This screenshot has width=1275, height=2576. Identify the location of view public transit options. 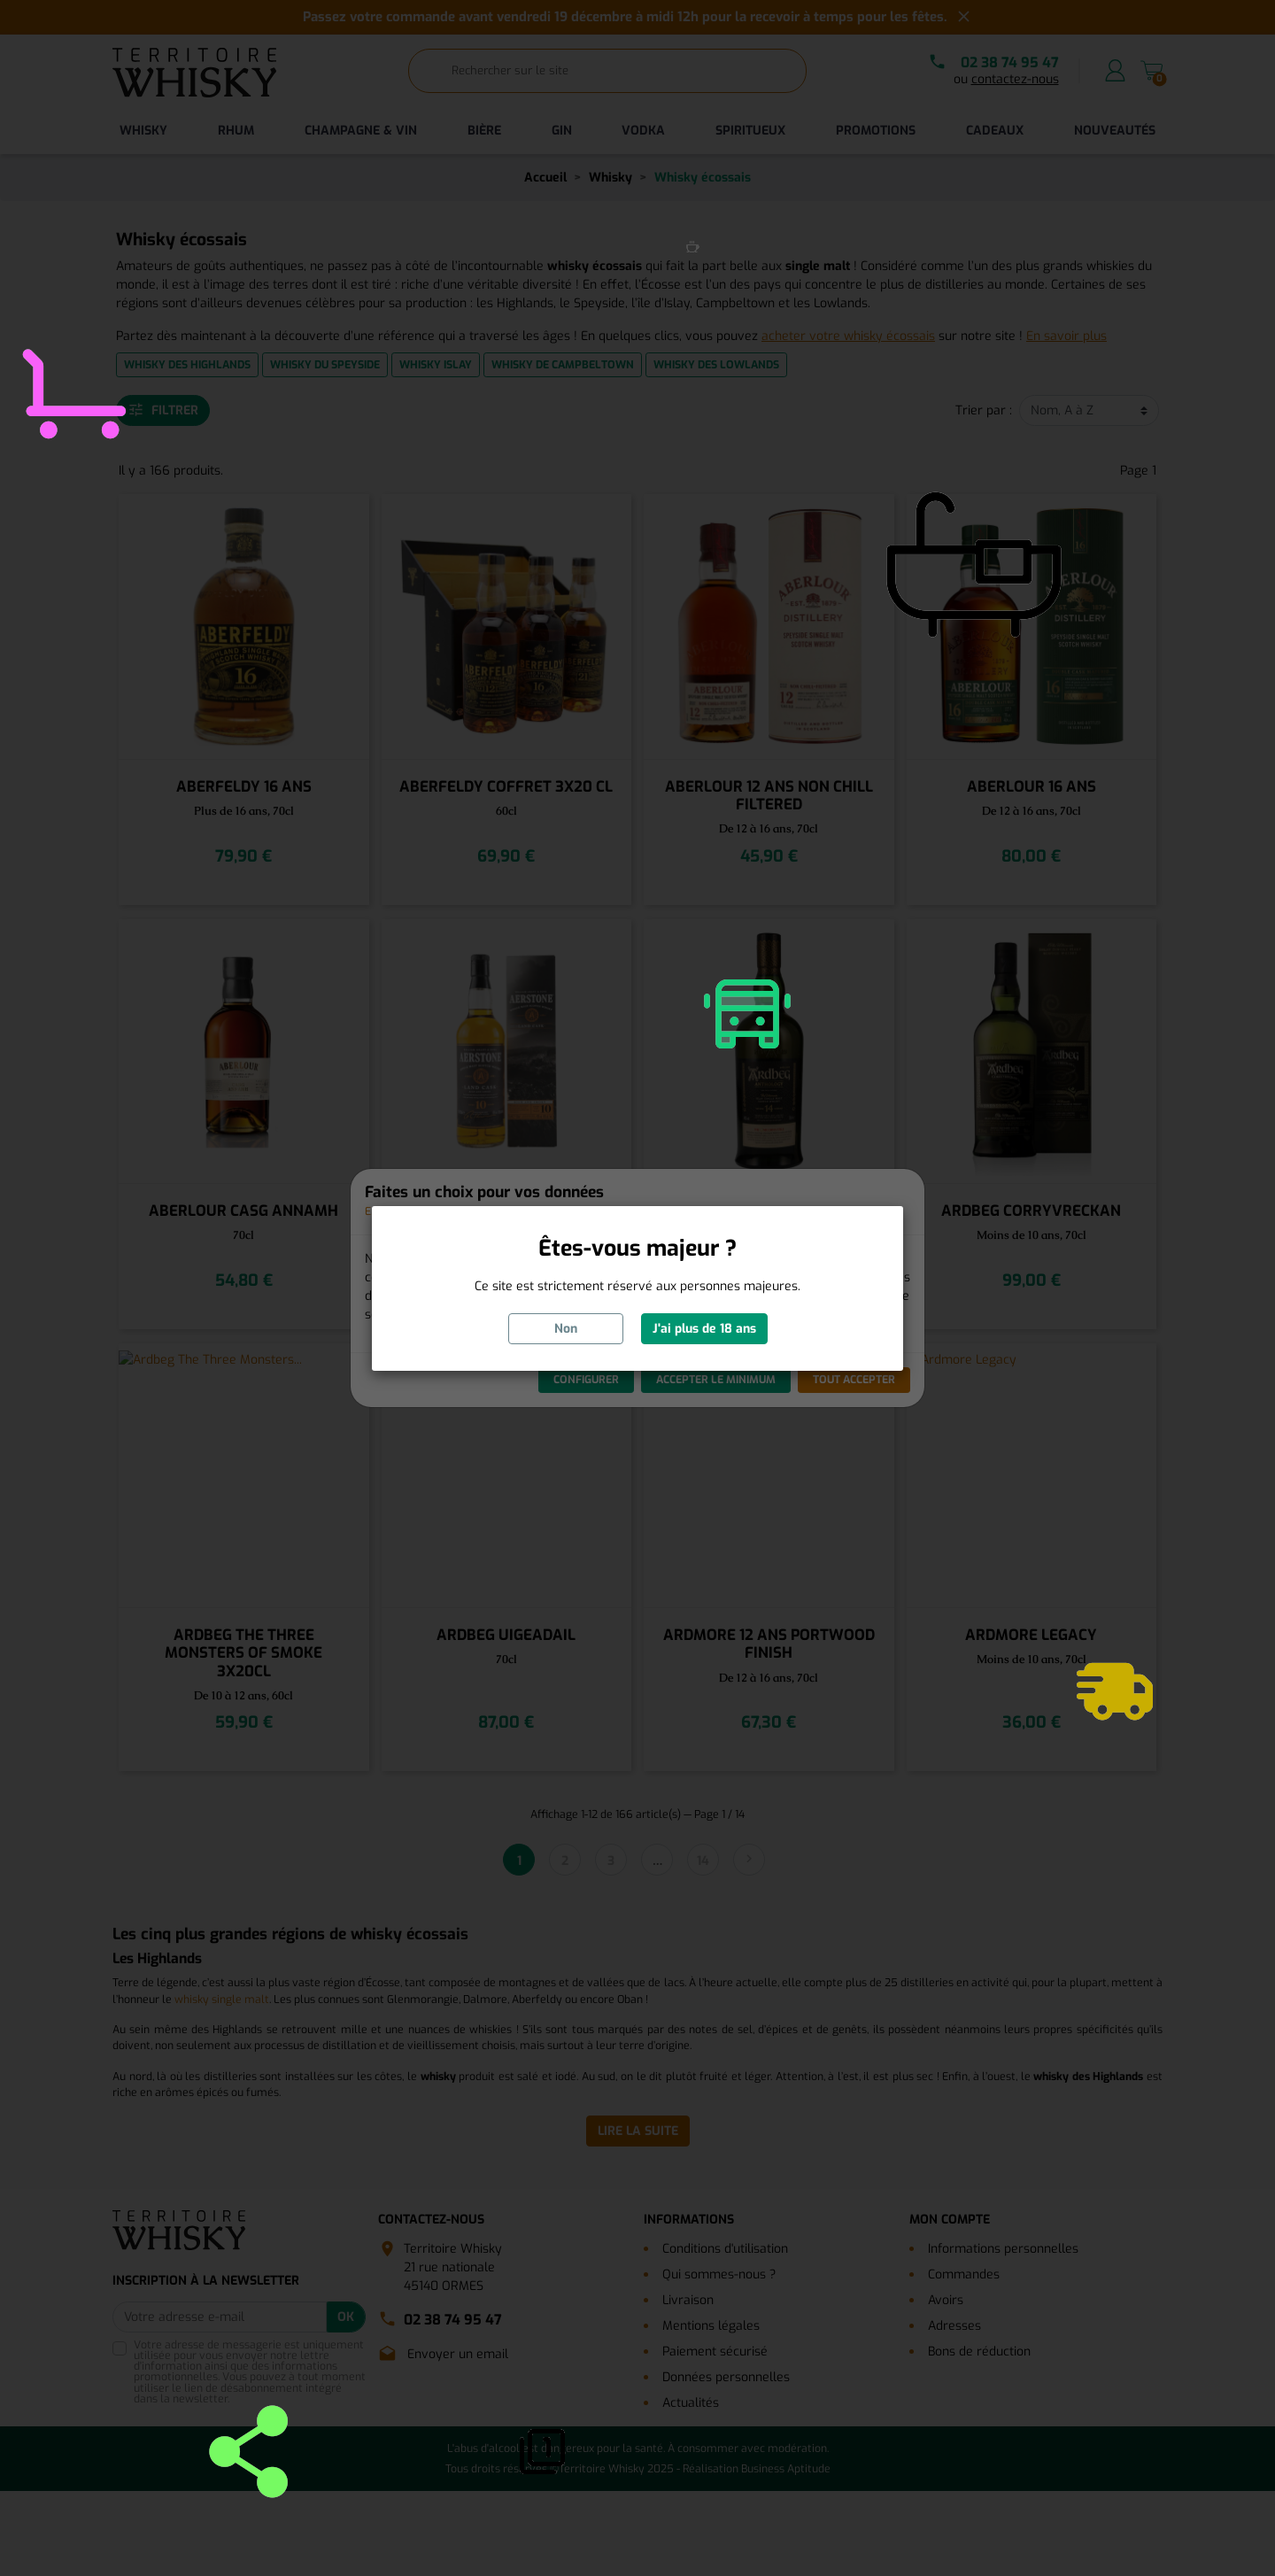
(747, 1014).